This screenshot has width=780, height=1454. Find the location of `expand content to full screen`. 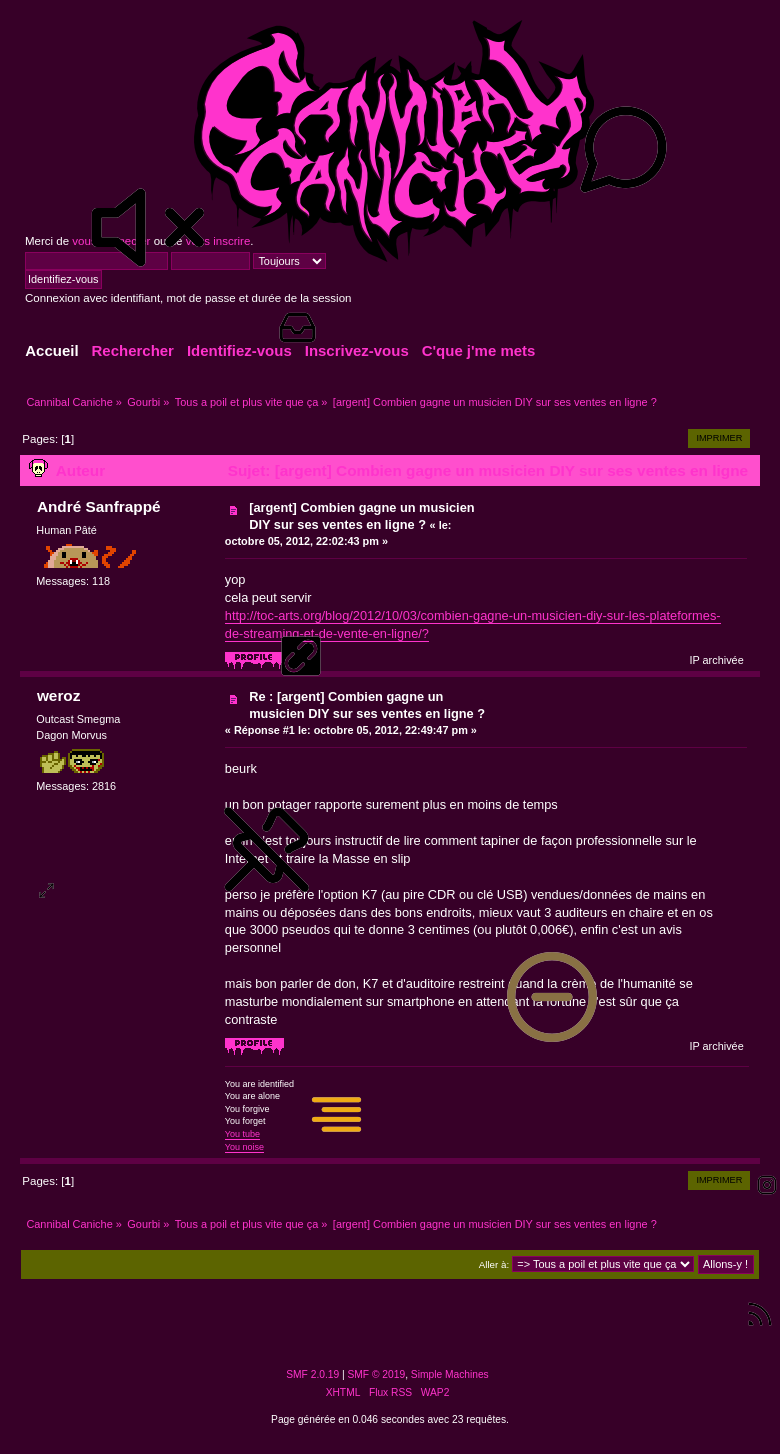

expand content to full screen is located at coordinates (46, 890).